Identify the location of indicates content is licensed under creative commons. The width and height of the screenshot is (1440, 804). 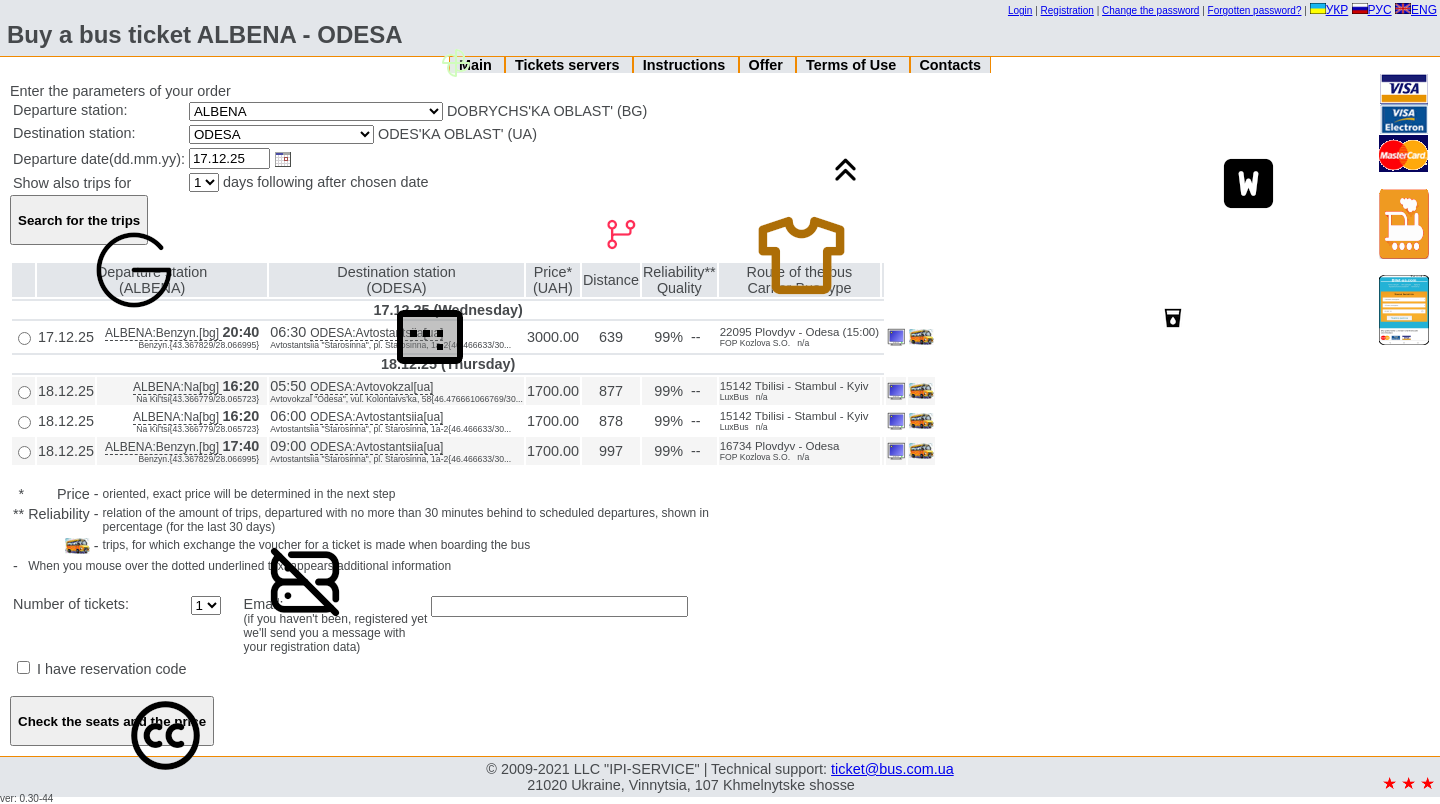
(165, 735).